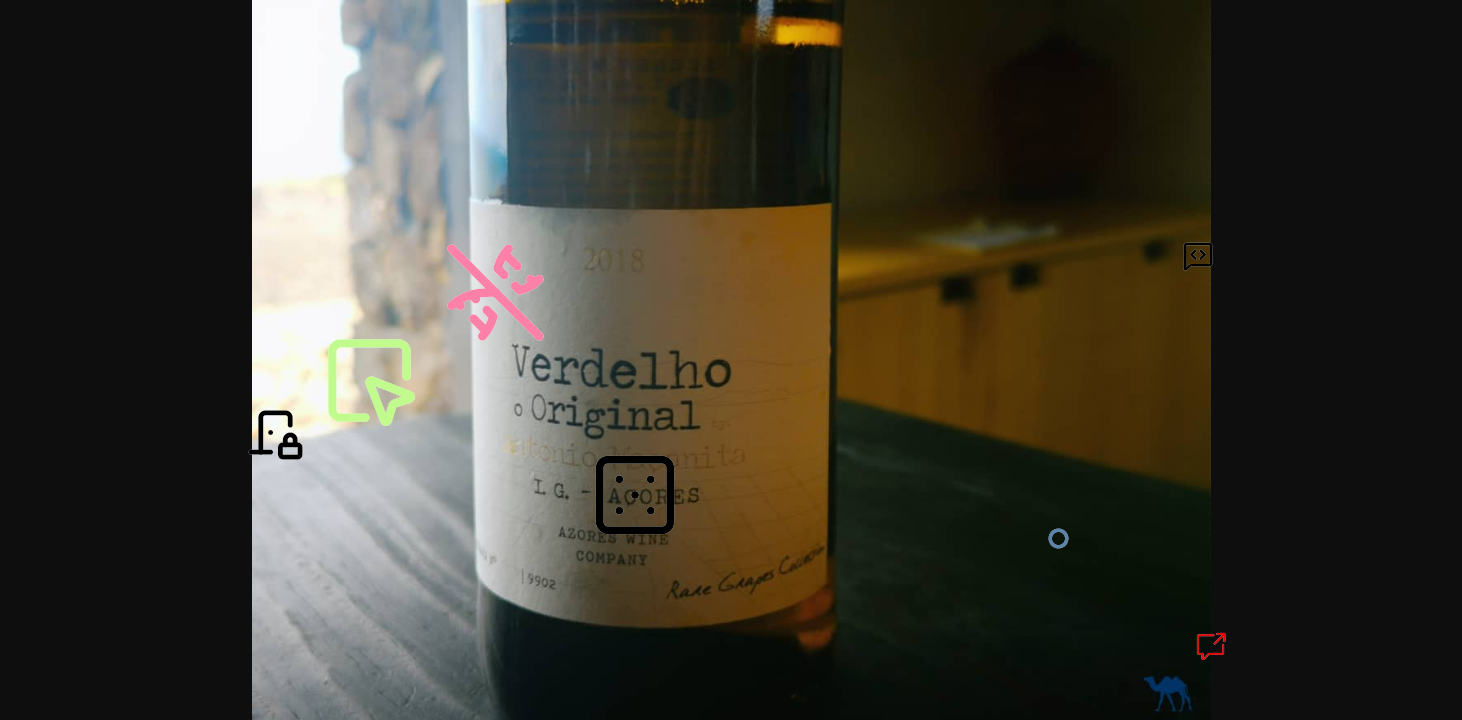 The image size is (1462, 720). I want to click on select or interact with an element, so click(369, 380).